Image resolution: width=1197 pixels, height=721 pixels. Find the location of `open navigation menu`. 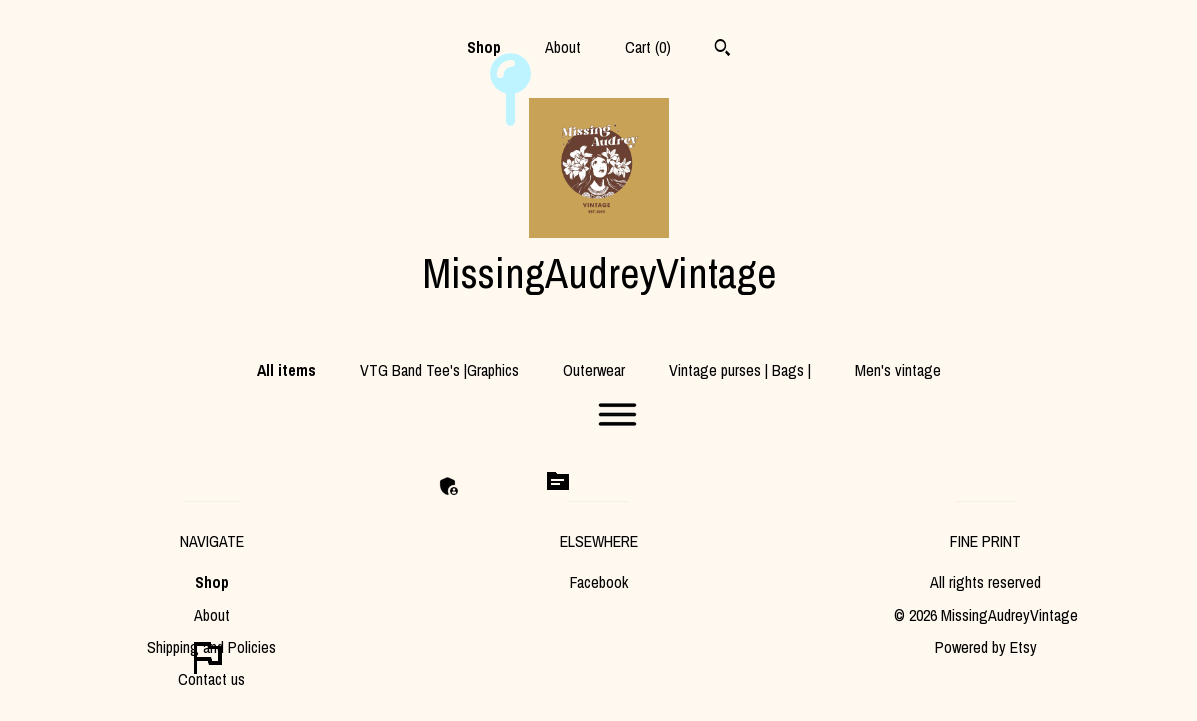

open navigation menu is located at coordinates (617, 414).